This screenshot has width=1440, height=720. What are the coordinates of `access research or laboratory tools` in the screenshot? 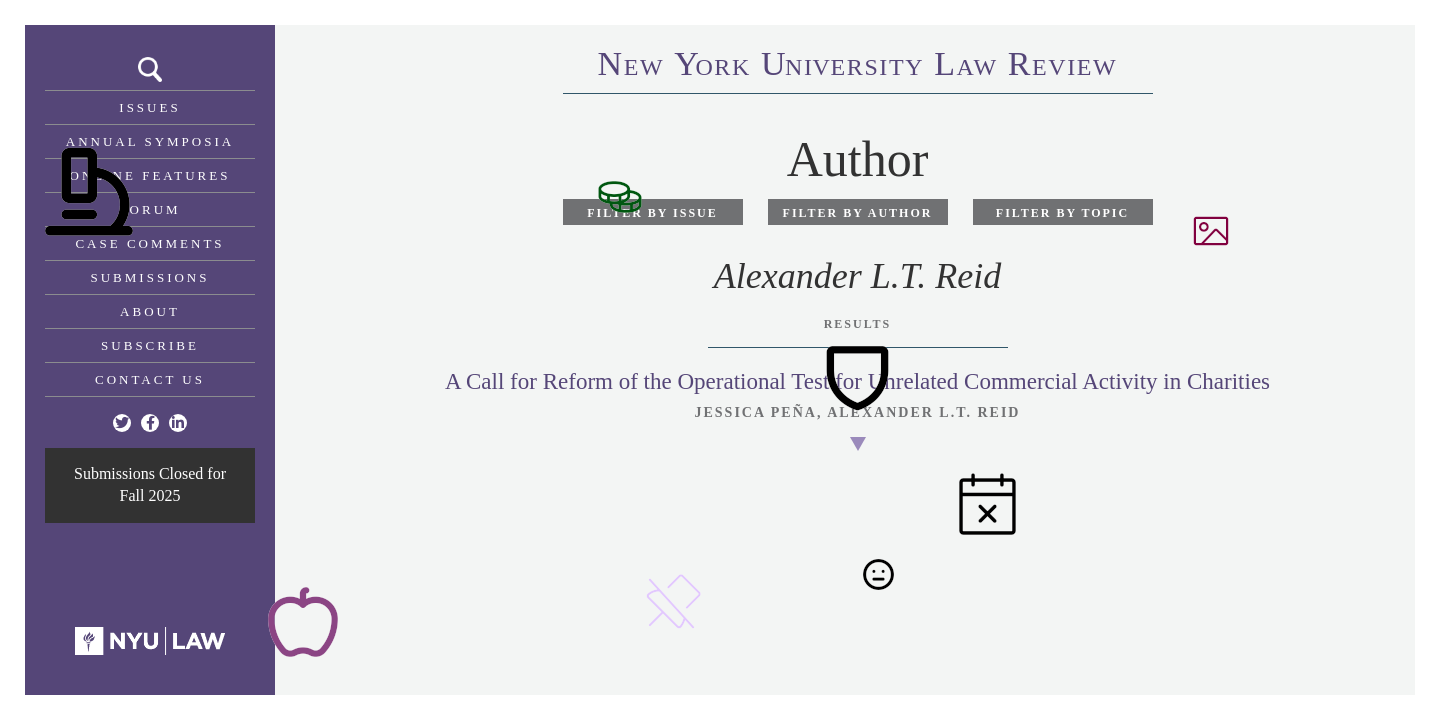 It's located at (89, 195).